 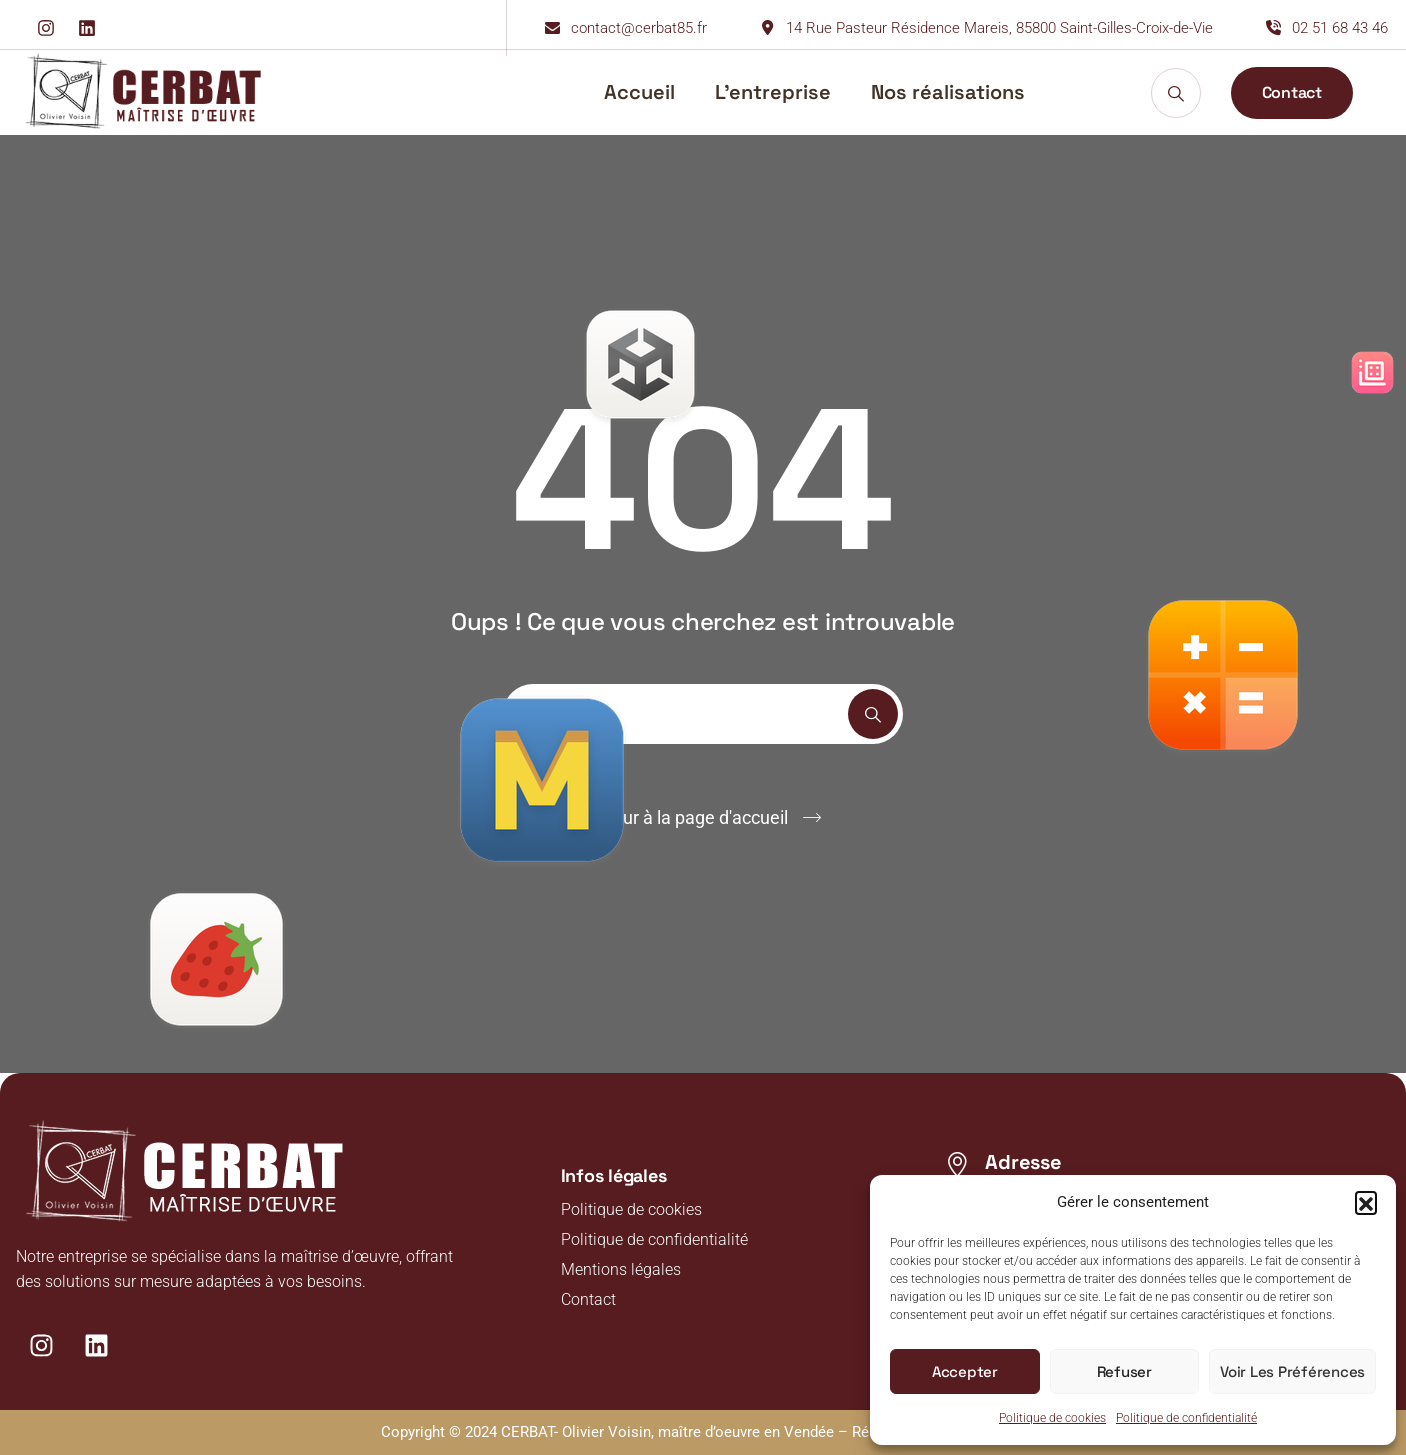 What do you see at coordinates (216, 959) in the screenshot?
I see `open strawberry music player` at bounding box center [216, 959].